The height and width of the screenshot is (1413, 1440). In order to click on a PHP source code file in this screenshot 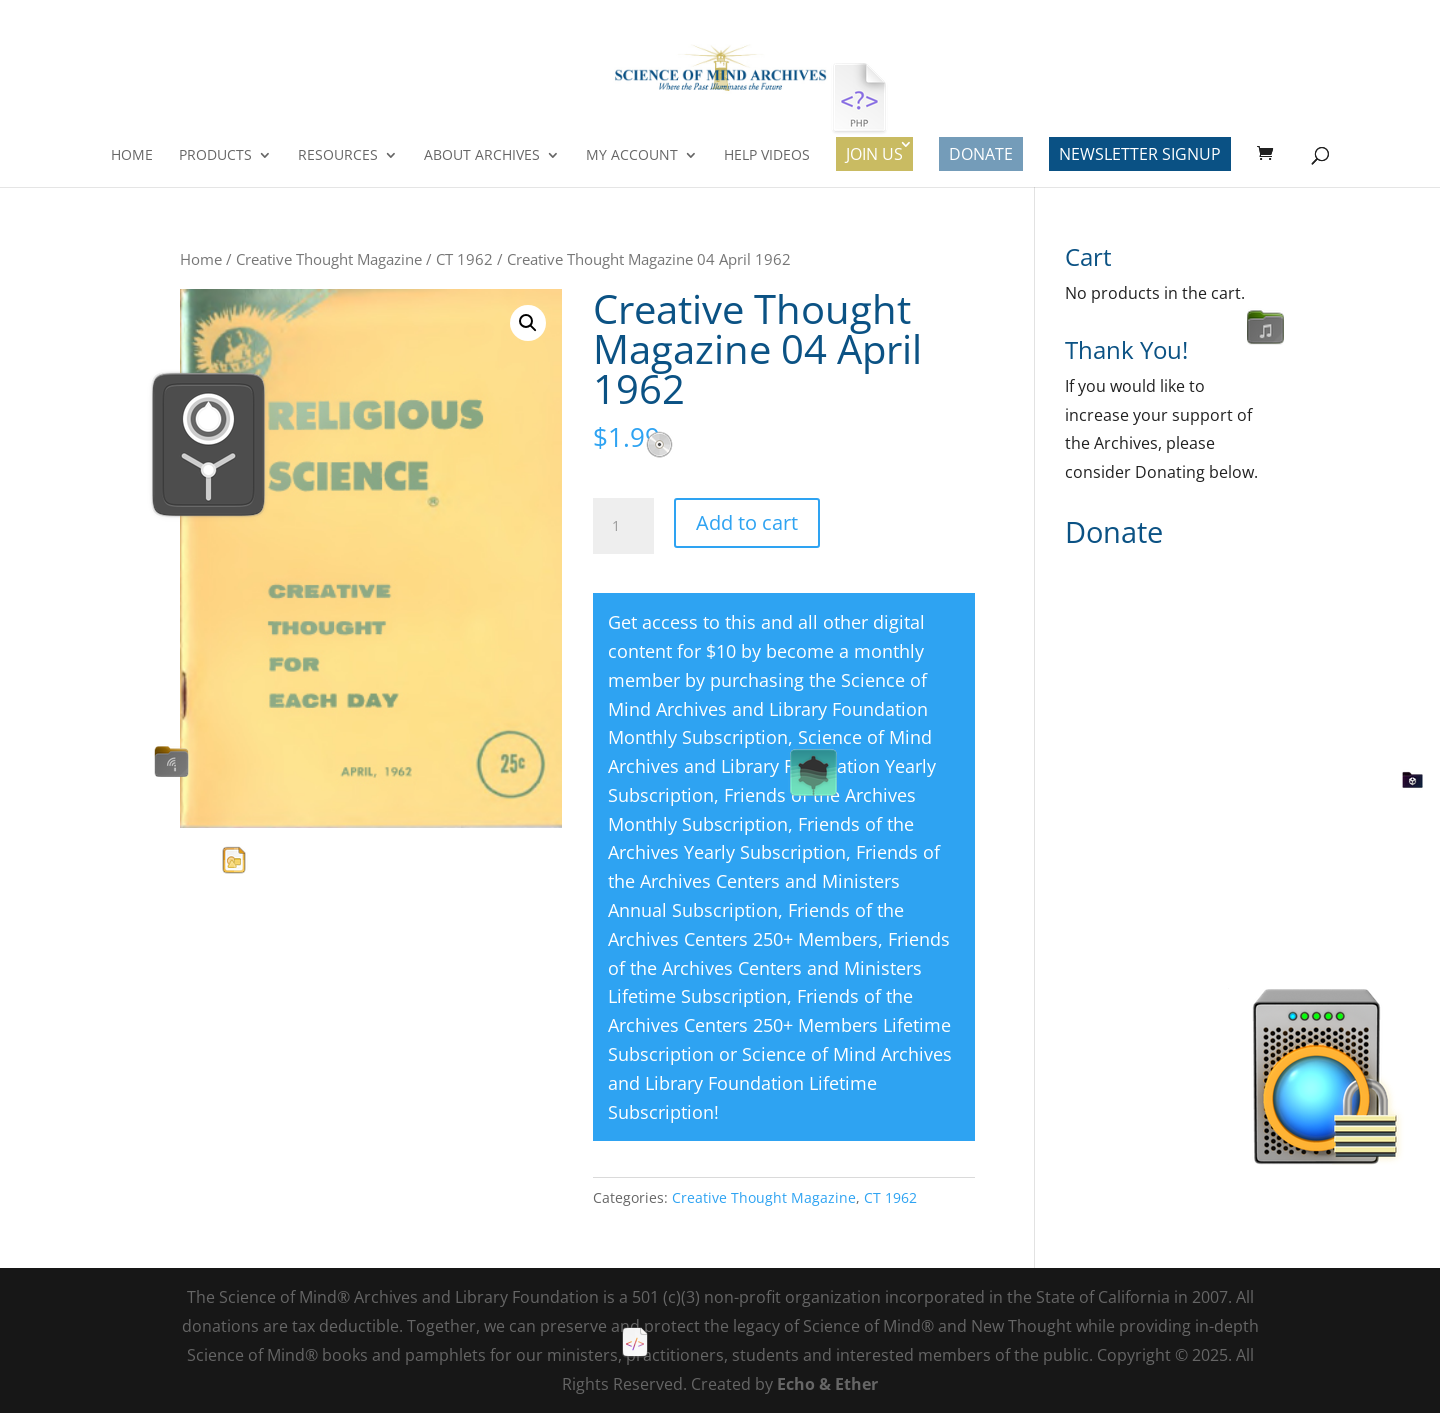, I will do `click(859, 98)`.